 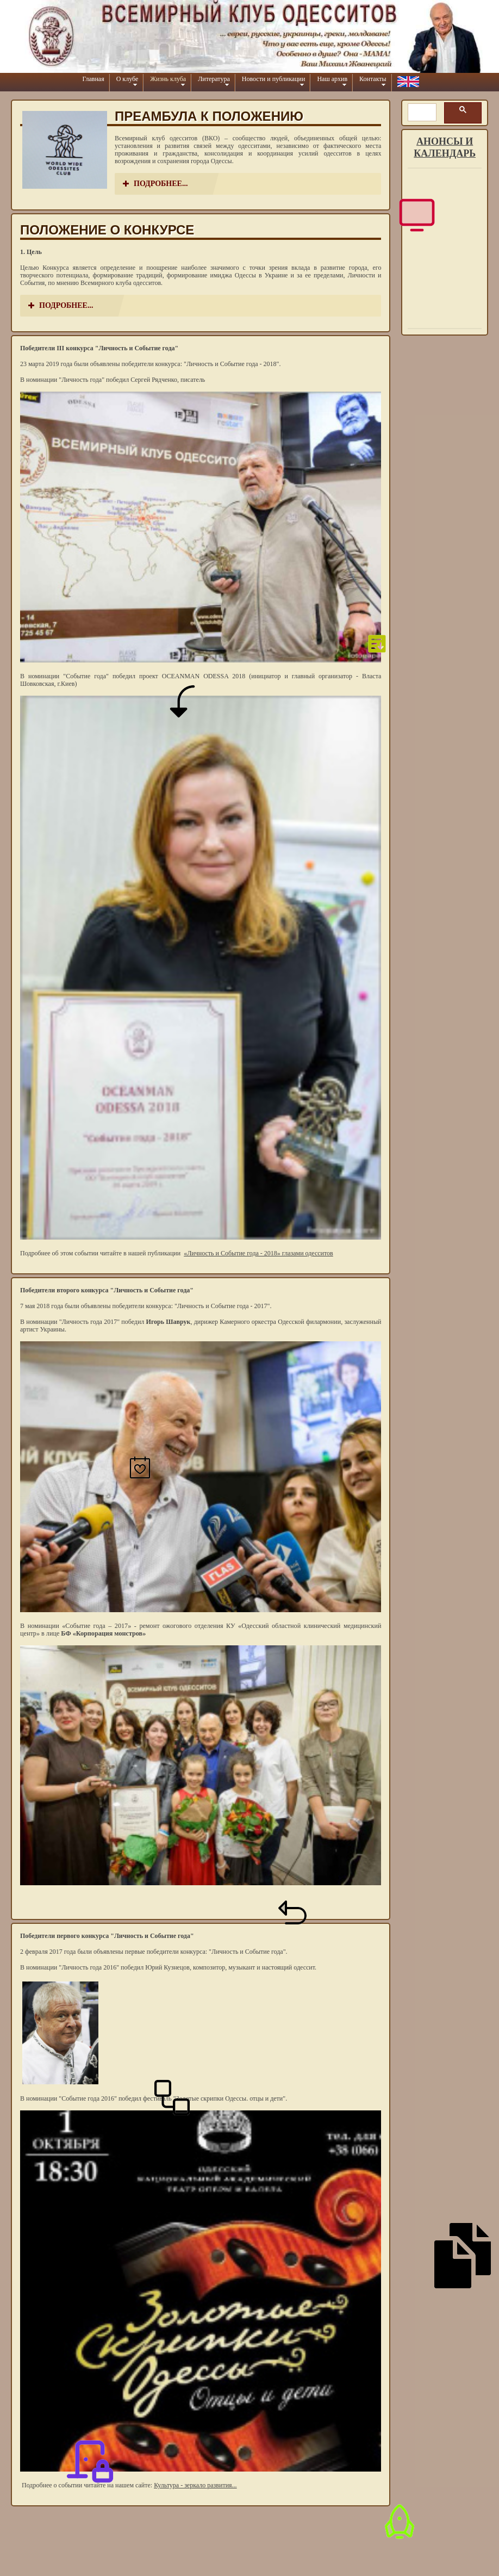 I want to click on view on desktop display, so click(x=417, y=214).